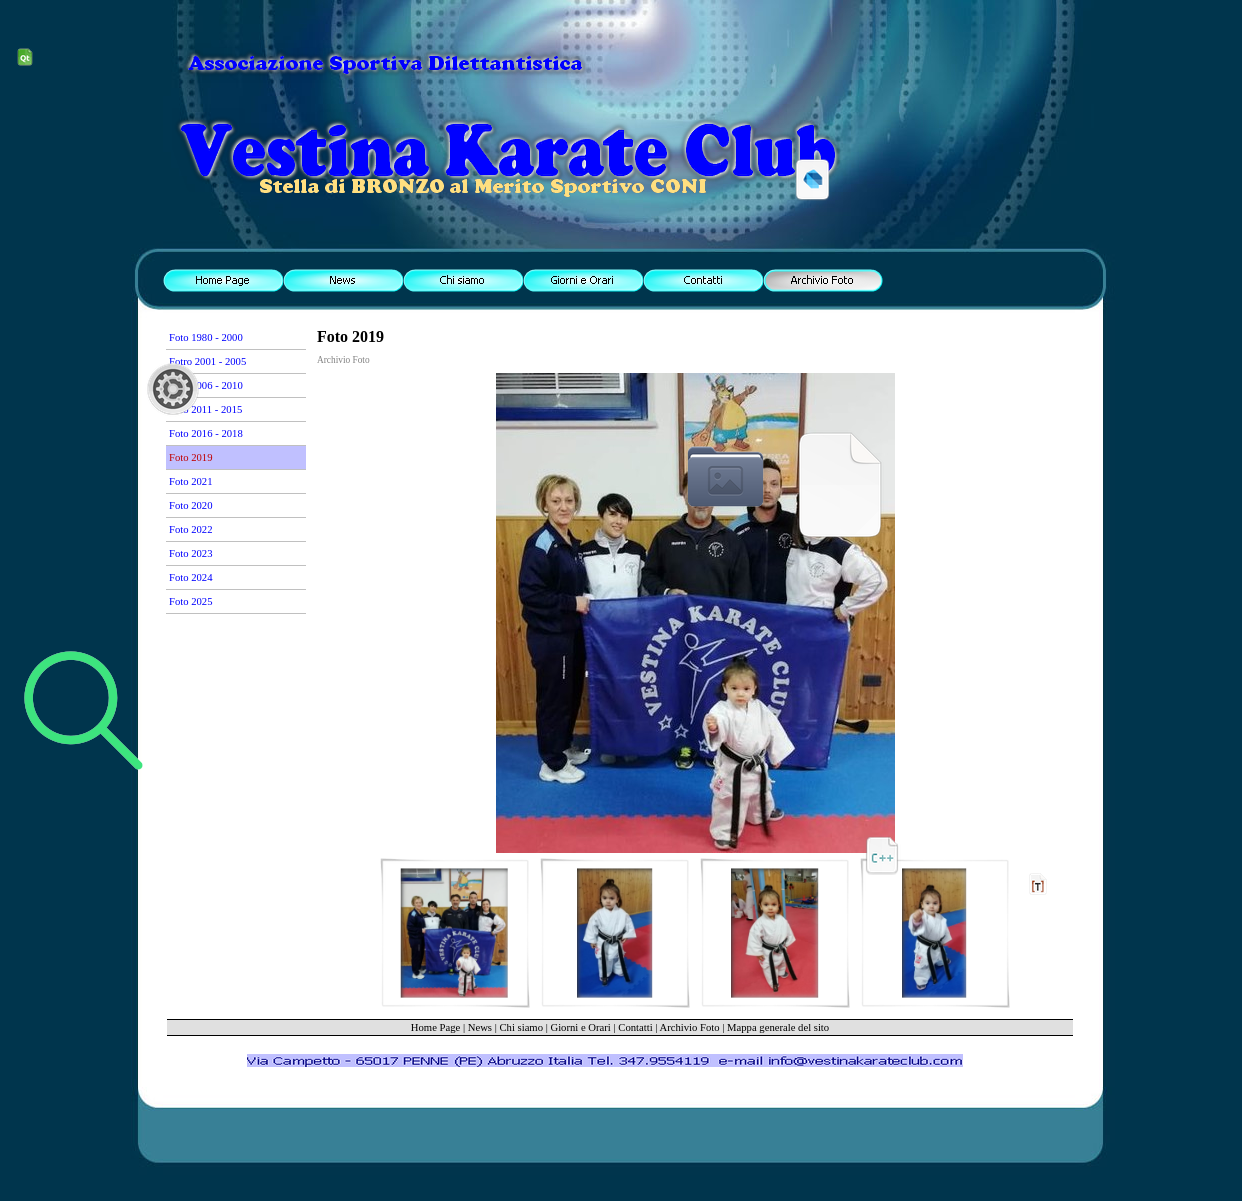 This screenshot has height=1201, width=1242. Describe the element at coordinates (812, 179) in the screenshot. I see `a dart programming language source file` at that location.